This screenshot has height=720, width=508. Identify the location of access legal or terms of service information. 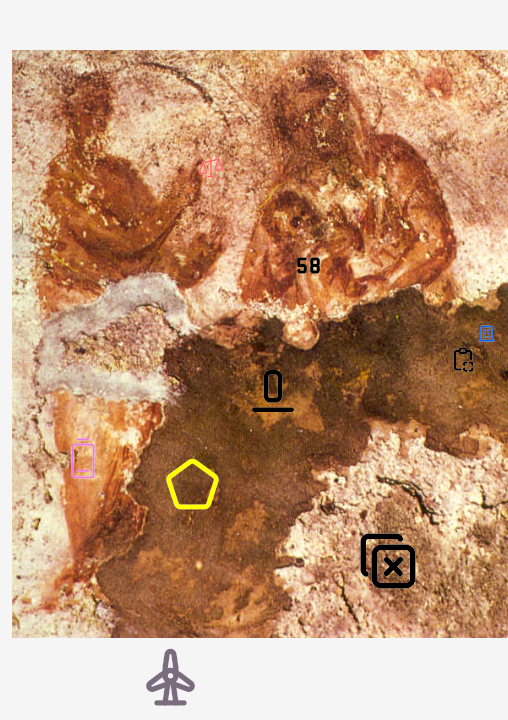
(211, 167).